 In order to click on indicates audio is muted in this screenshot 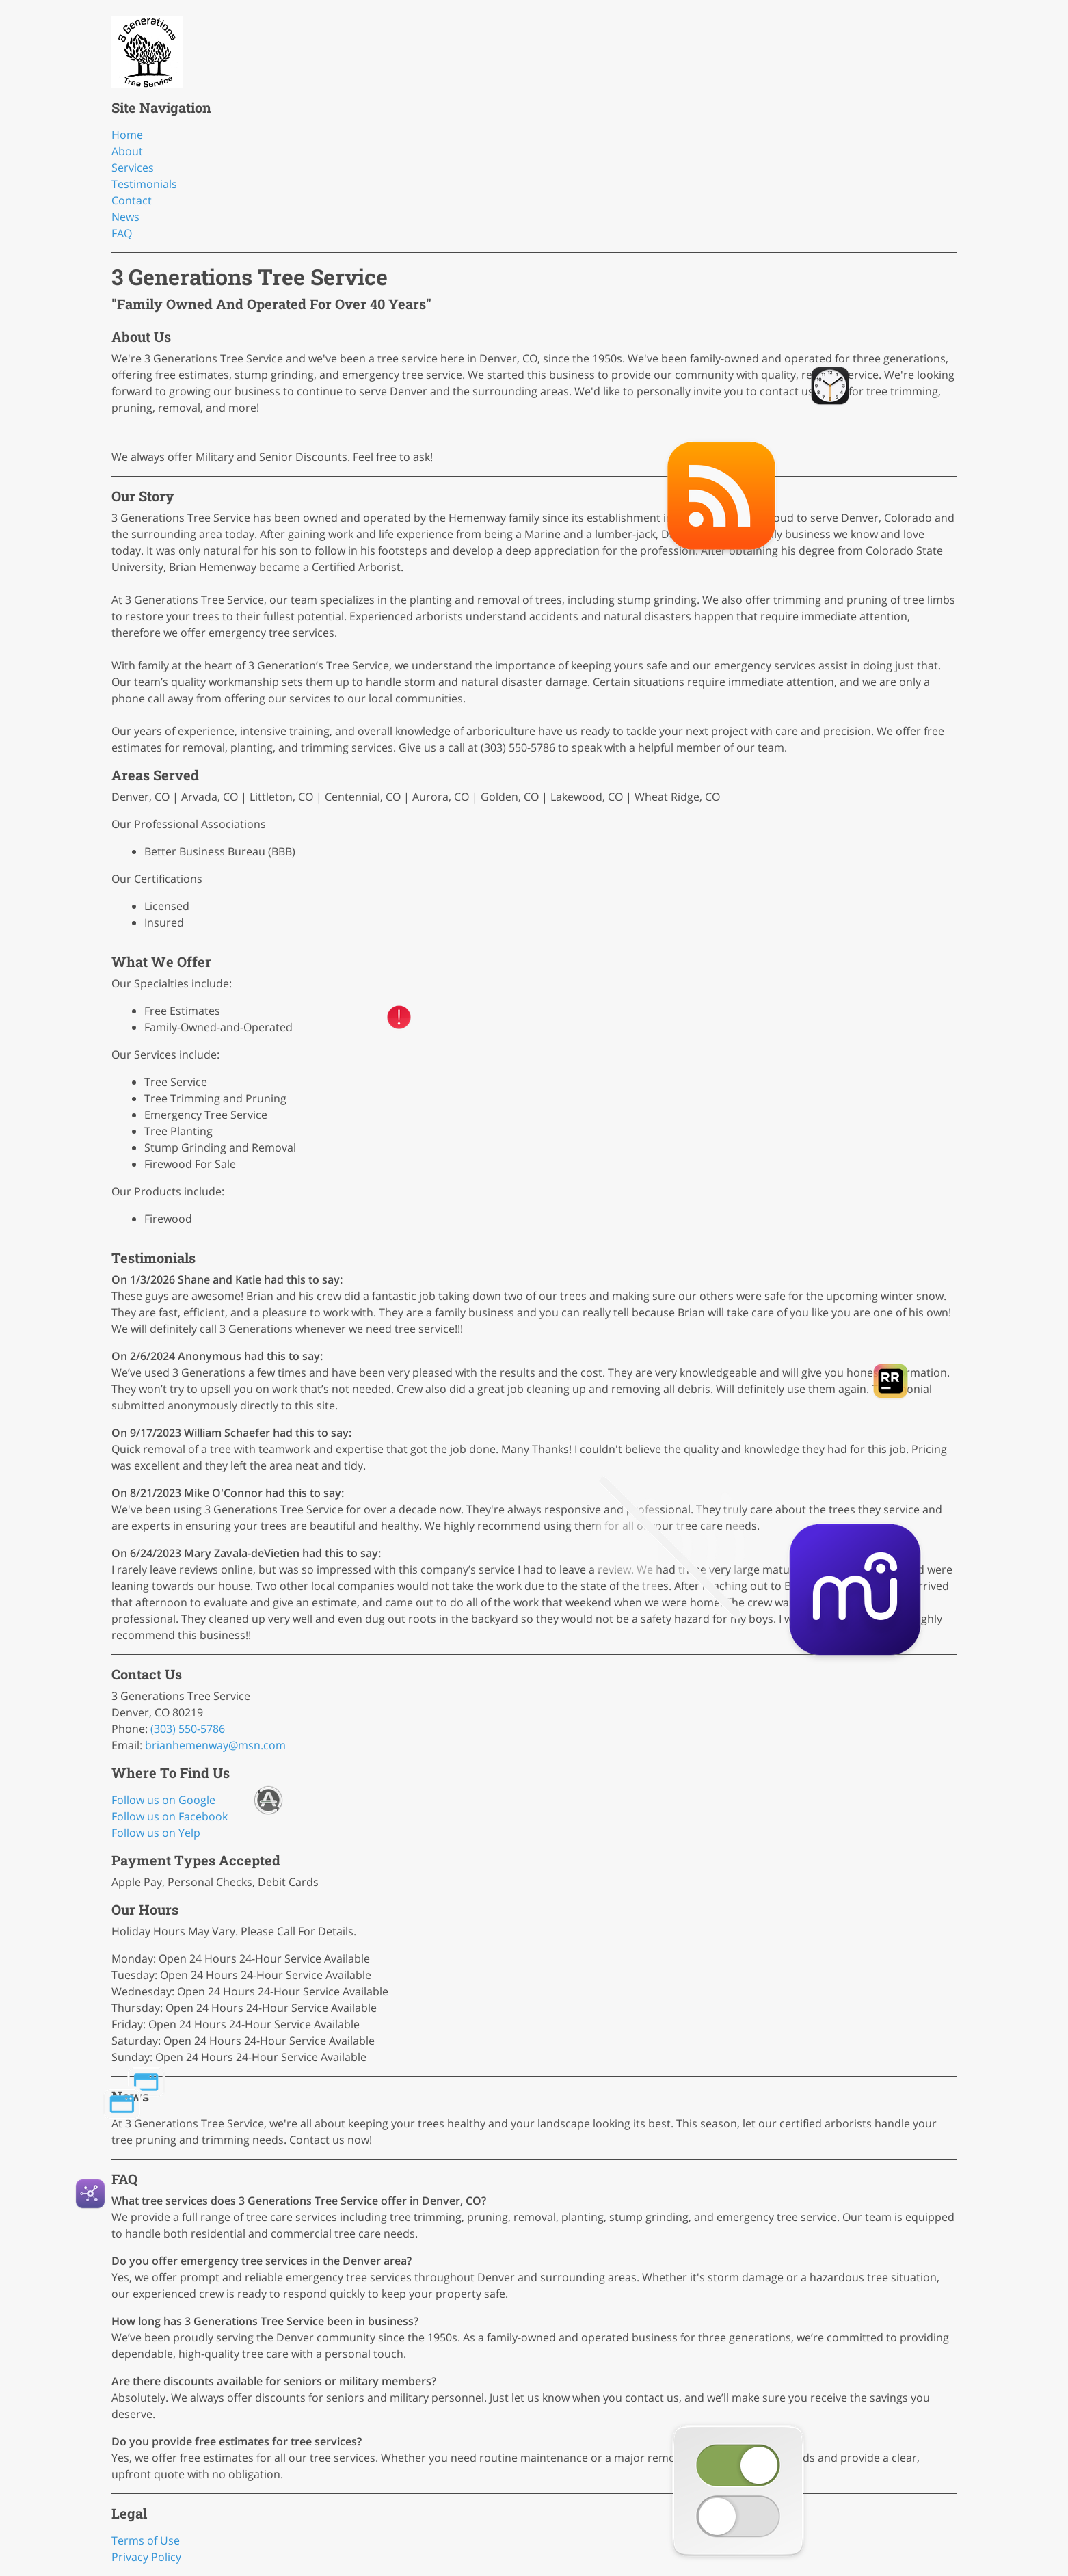, I will do `click(667, 1548)`.